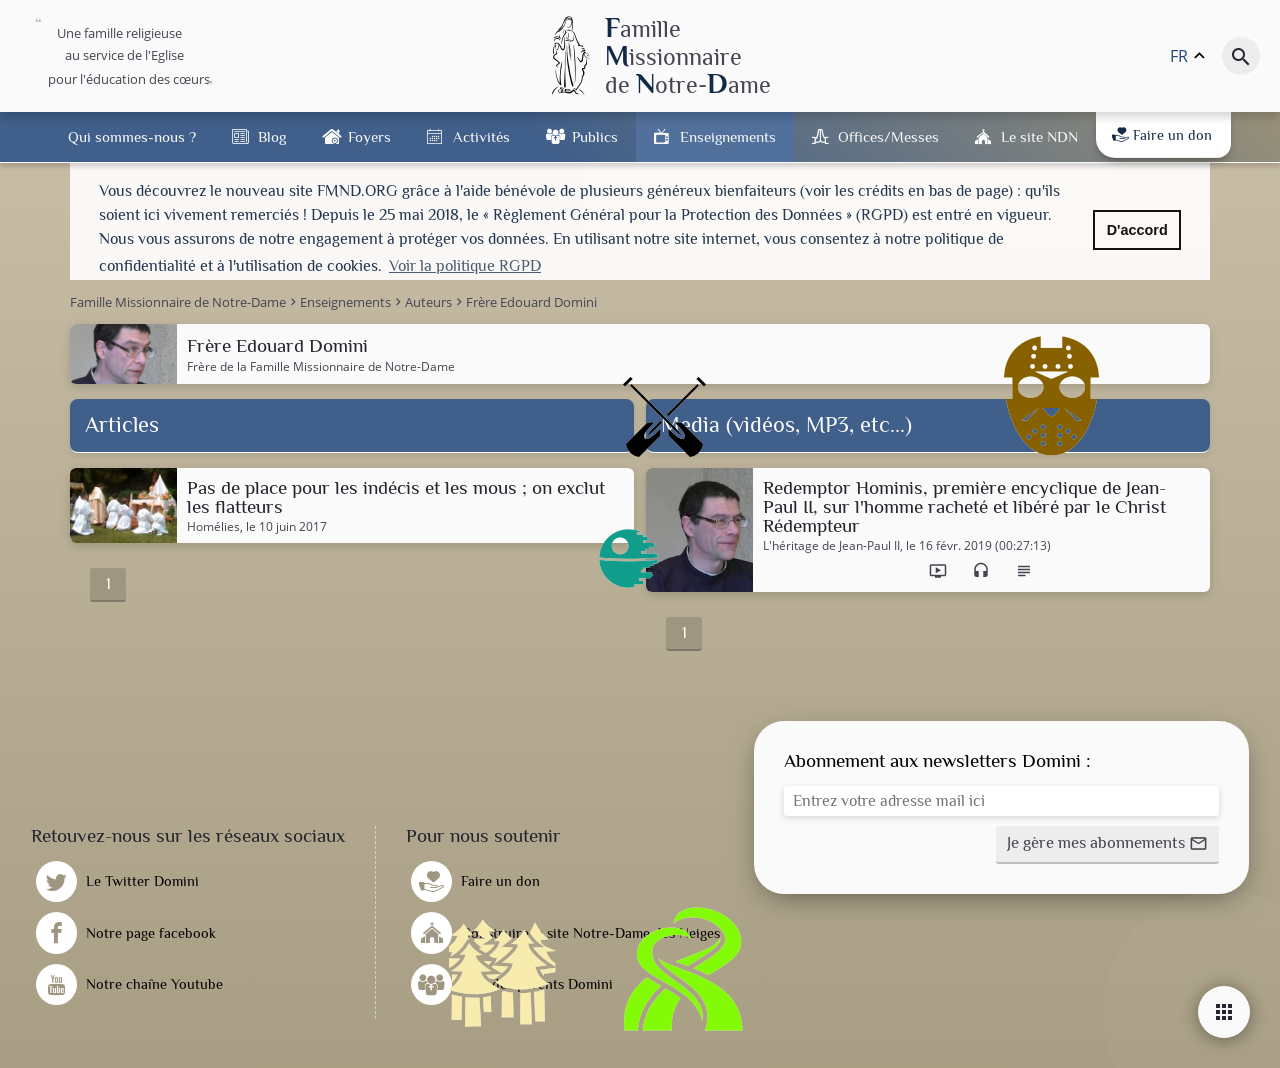 This screenshot has width=1280, height=1068. What do you see at coordinates (664, 418) in the screenshot?
I see `access water sports or kayaking activities` at bounding box center [664, 418].